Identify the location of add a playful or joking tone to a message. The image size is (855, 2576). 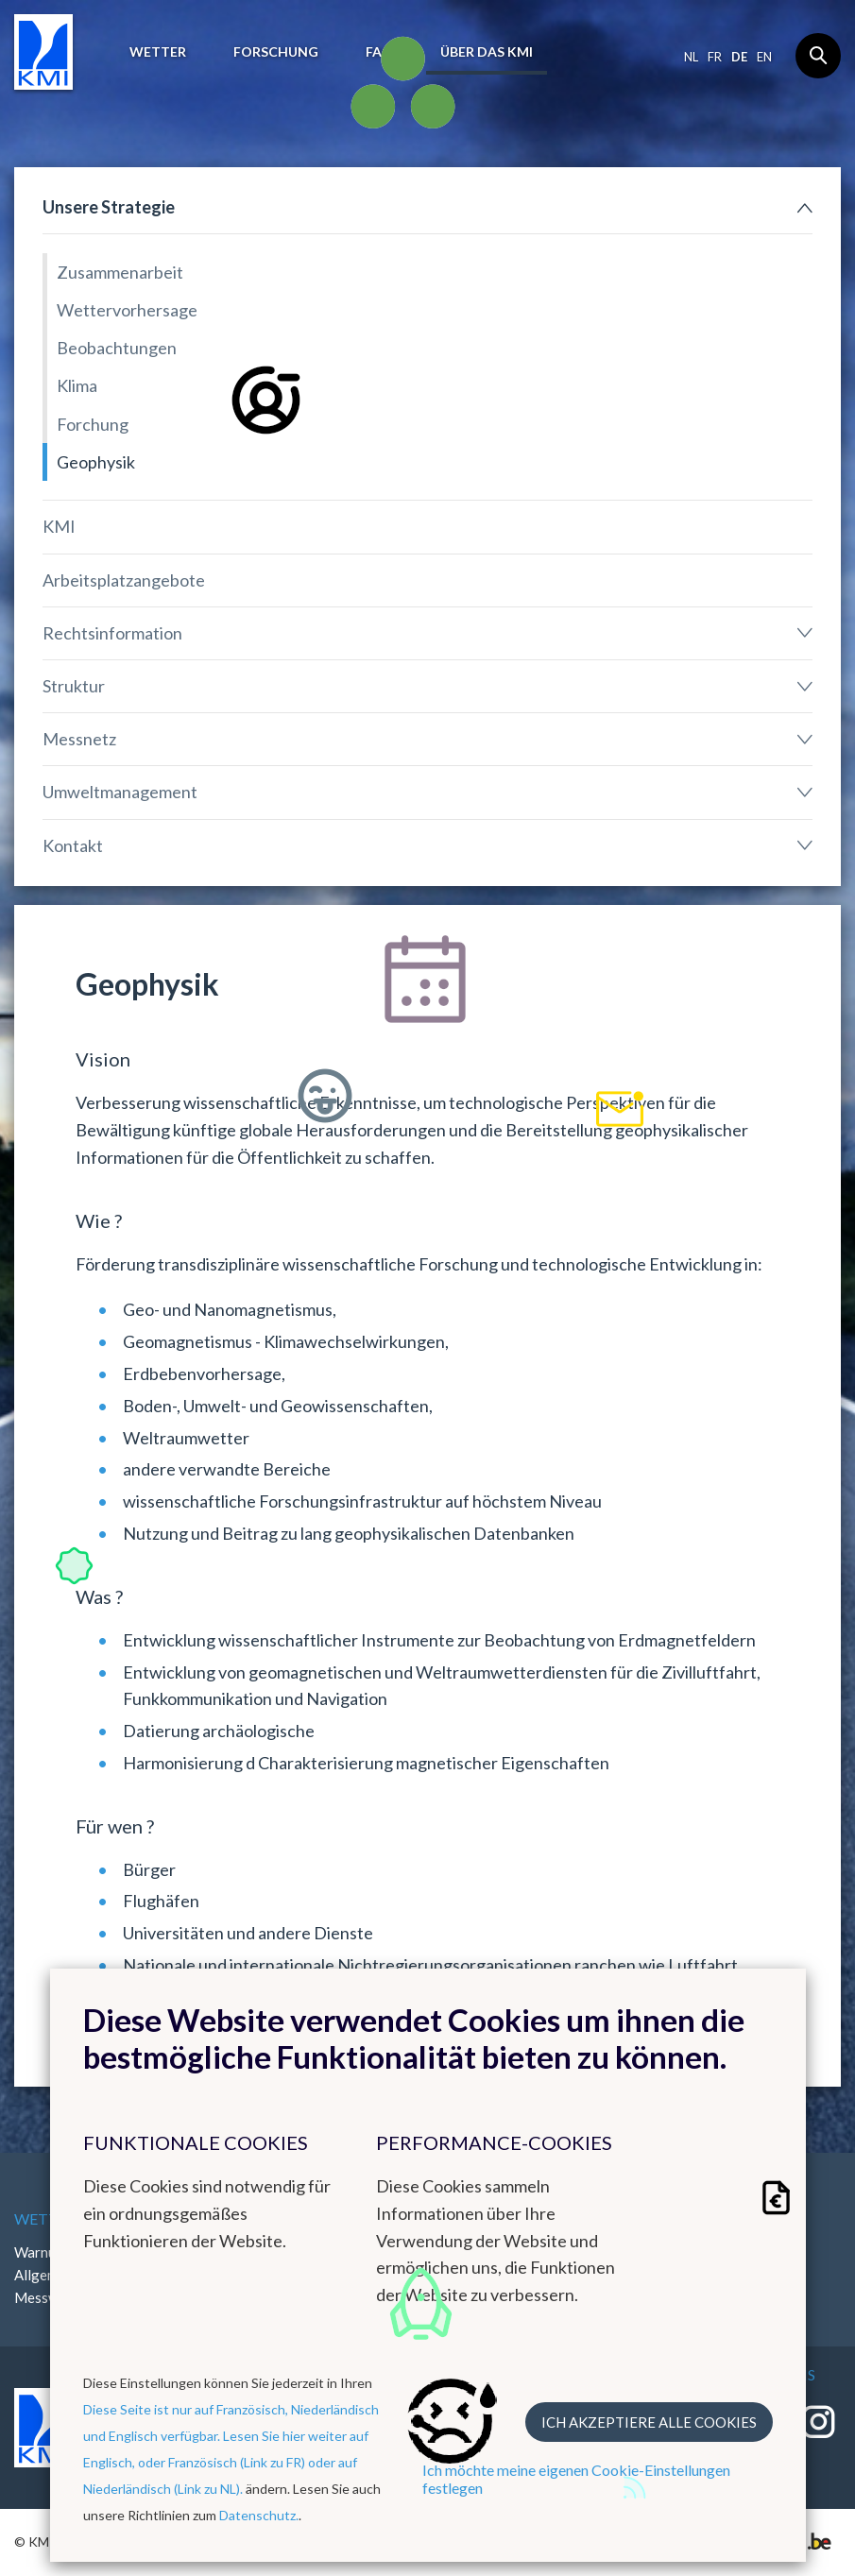
(325, 1096).